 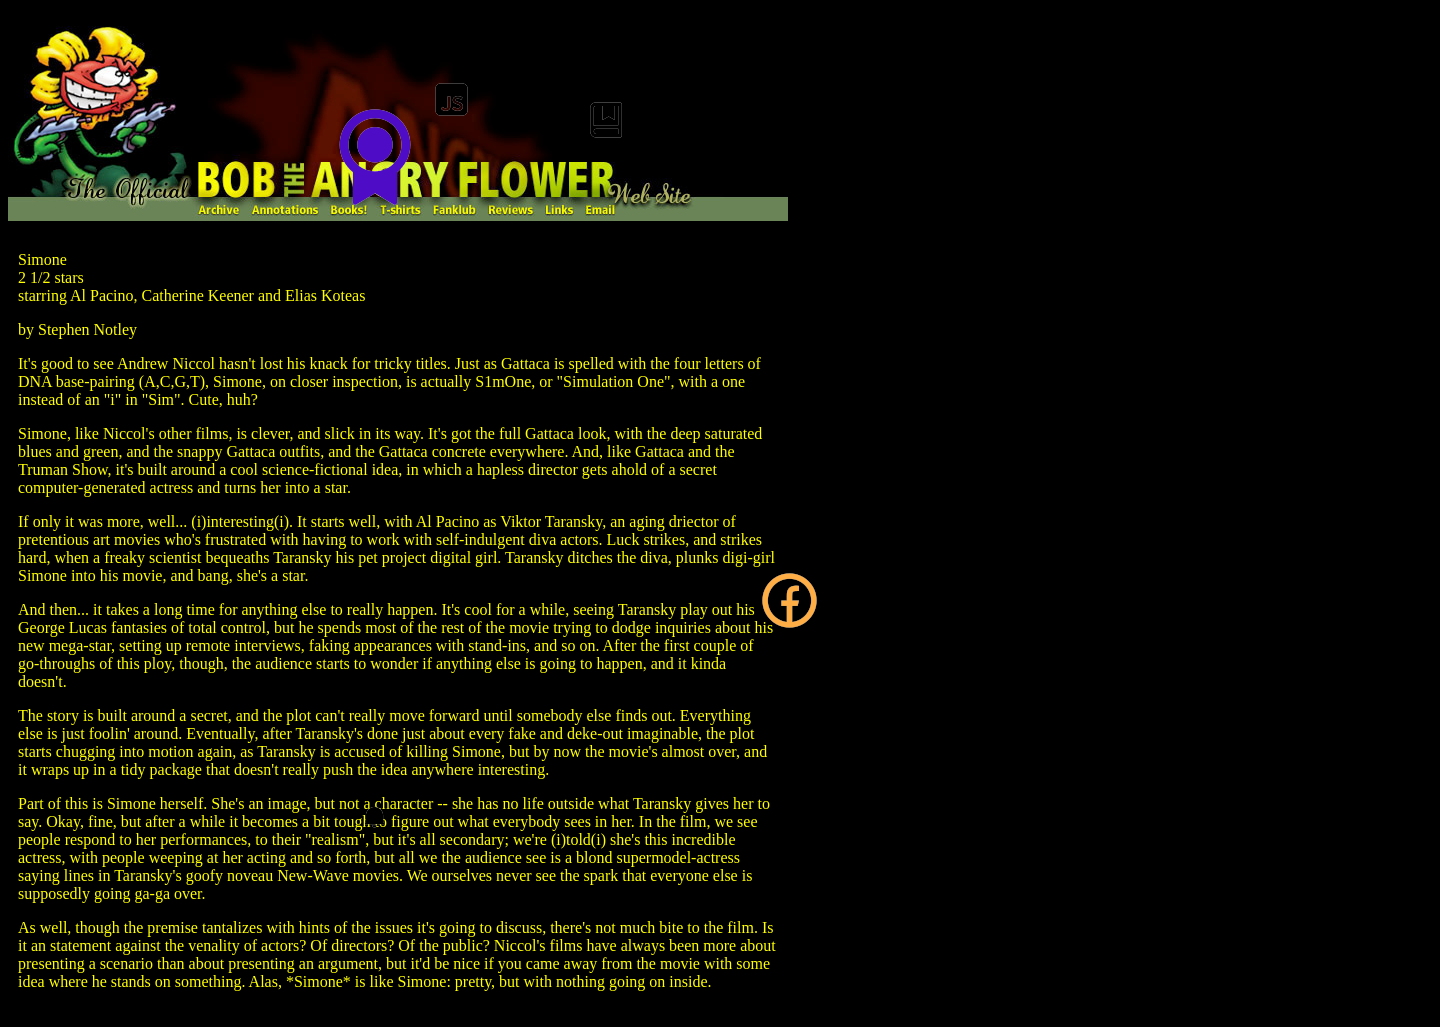 I want to click on view bookmarked items, so click(x=606, y=120).